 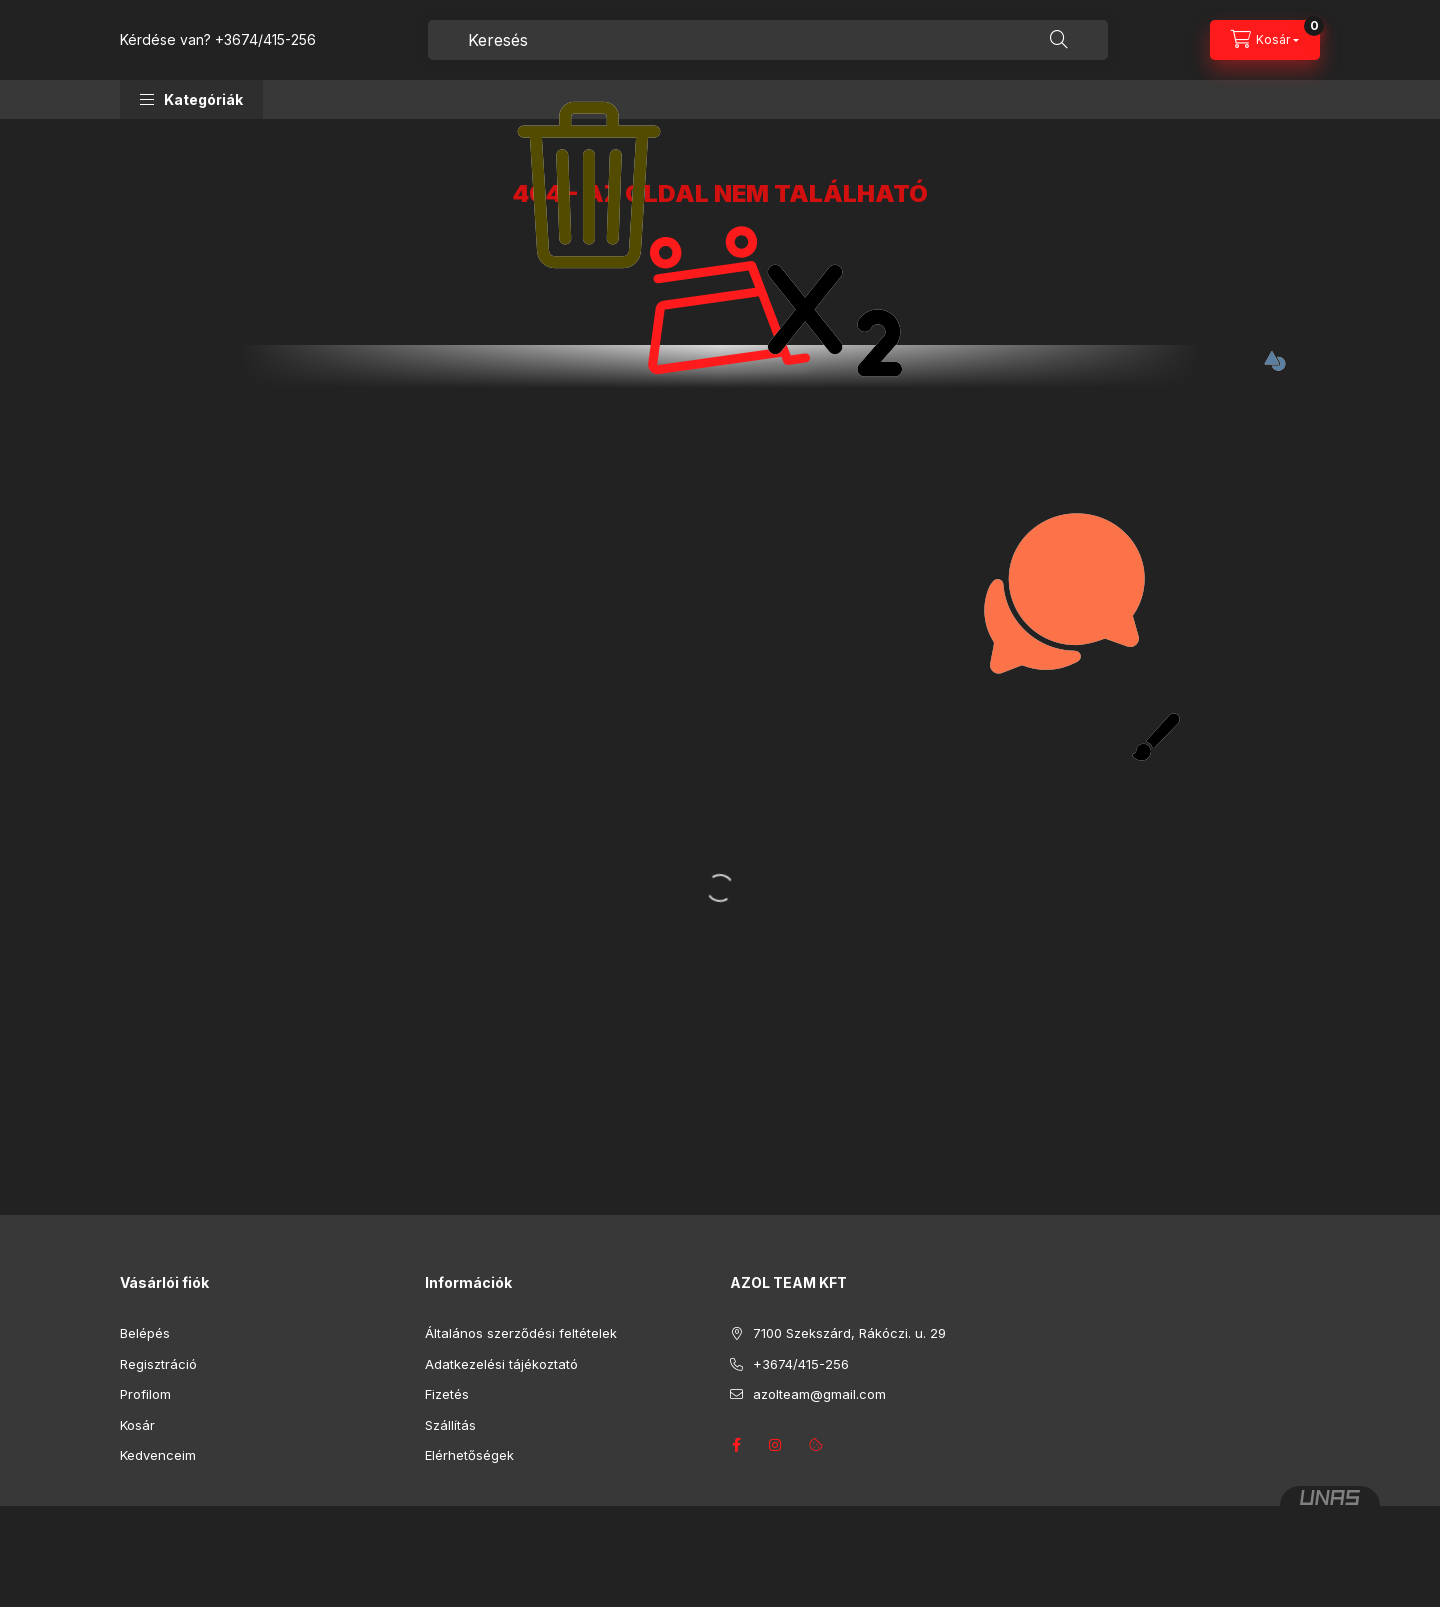 I want to click on access shape tools or drawing options, so click(x=1275, y=361).